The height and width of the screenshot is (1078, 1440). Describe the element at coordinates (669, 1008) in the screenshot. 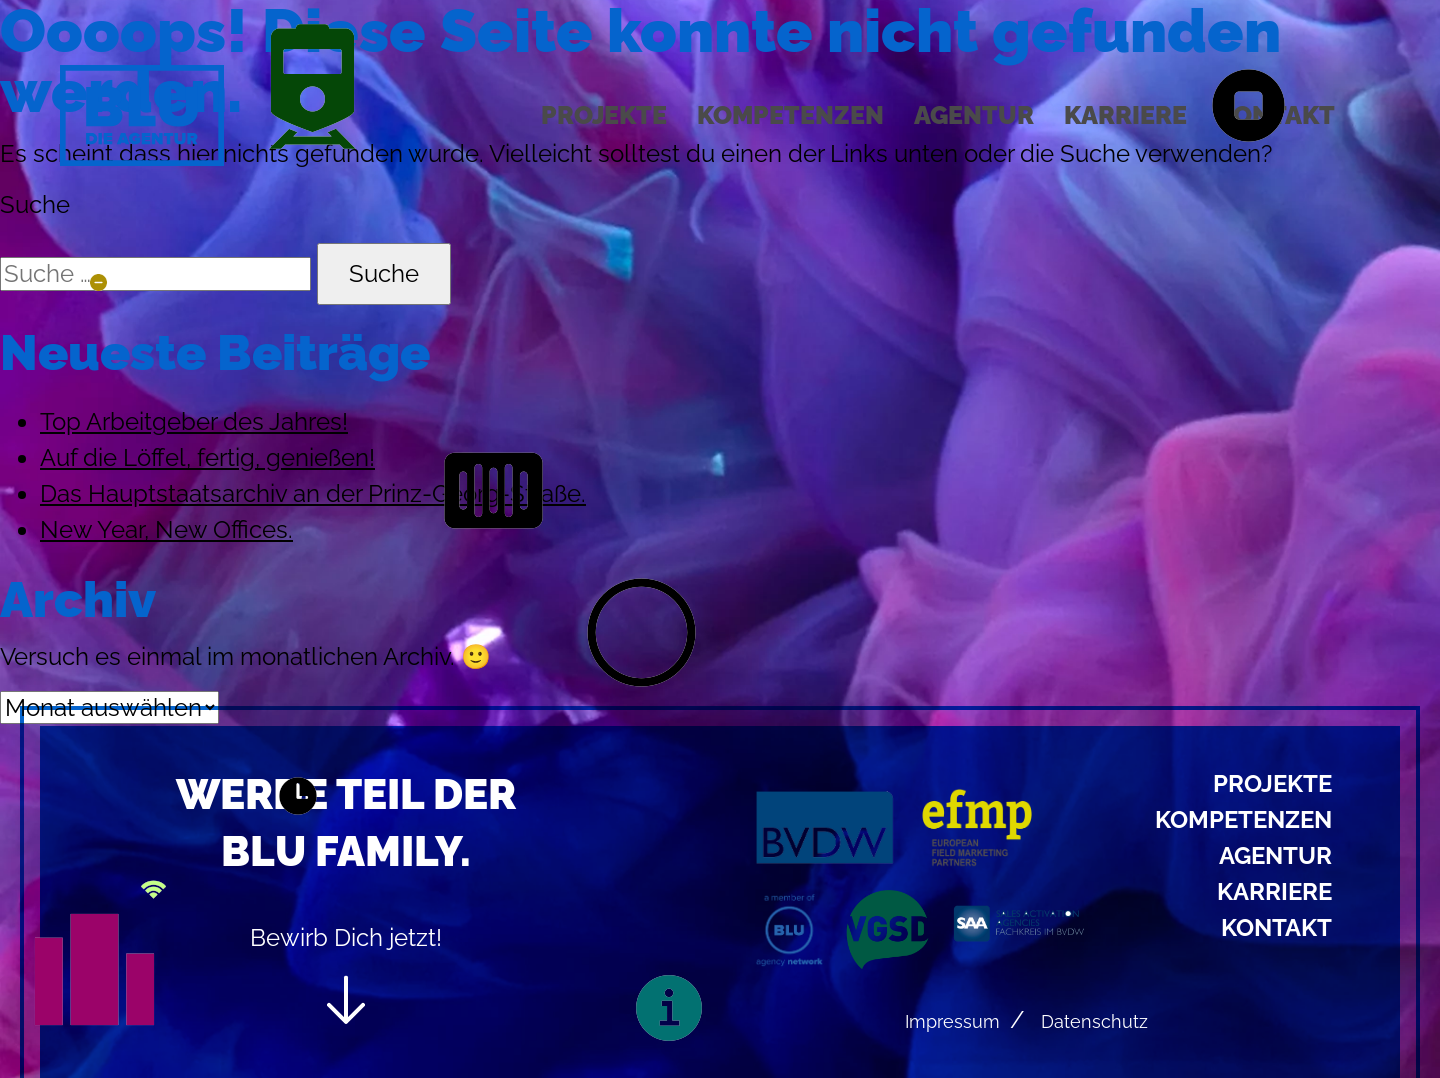

I see `view more information or details` at that location.